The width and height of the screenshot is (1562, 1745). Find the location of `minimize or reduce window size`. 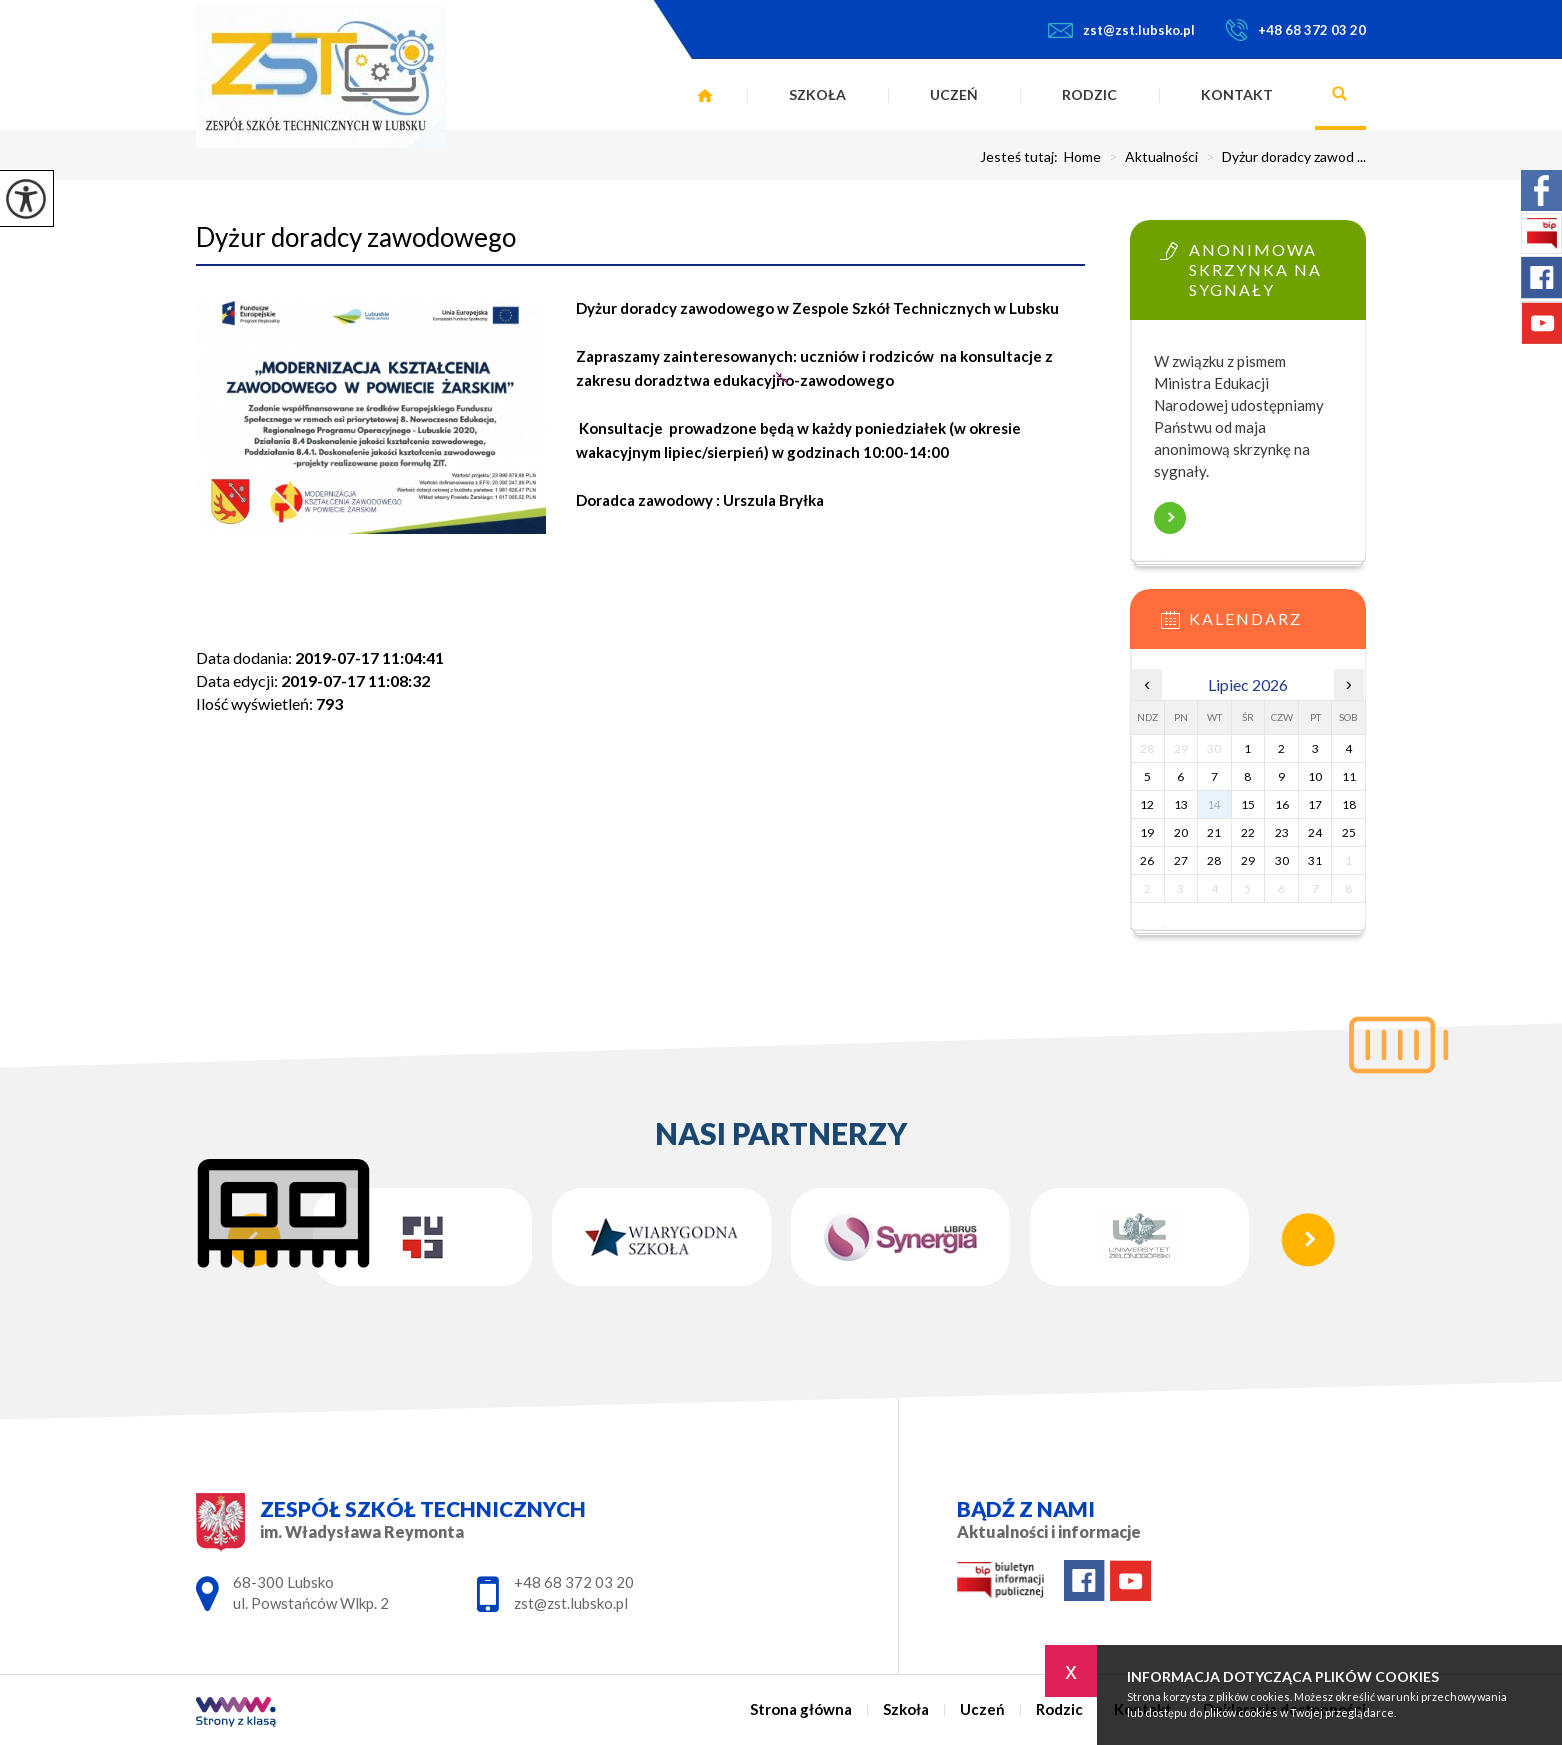

minimize or reduce window size is located at coordinates (782, 378).